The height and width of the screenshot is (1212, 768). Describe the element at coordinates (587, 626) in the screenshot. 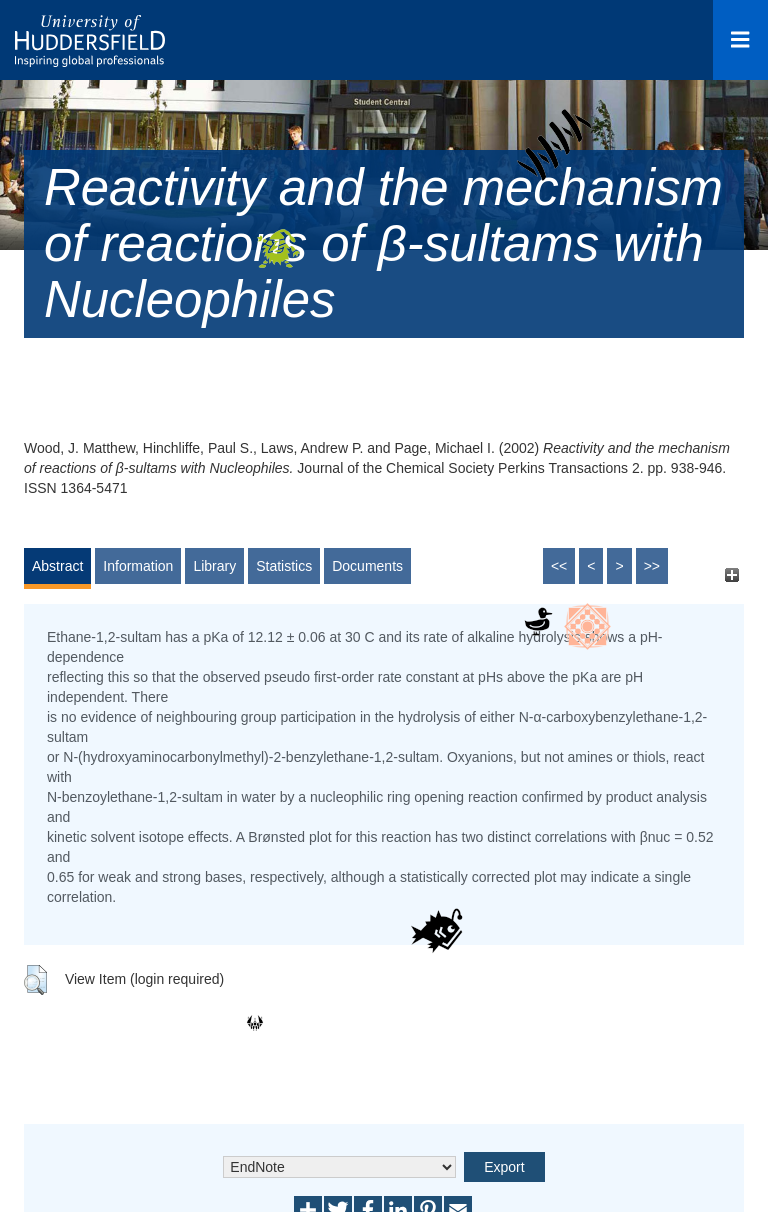

I see `decorative geometric pattern or badge element` at that location.